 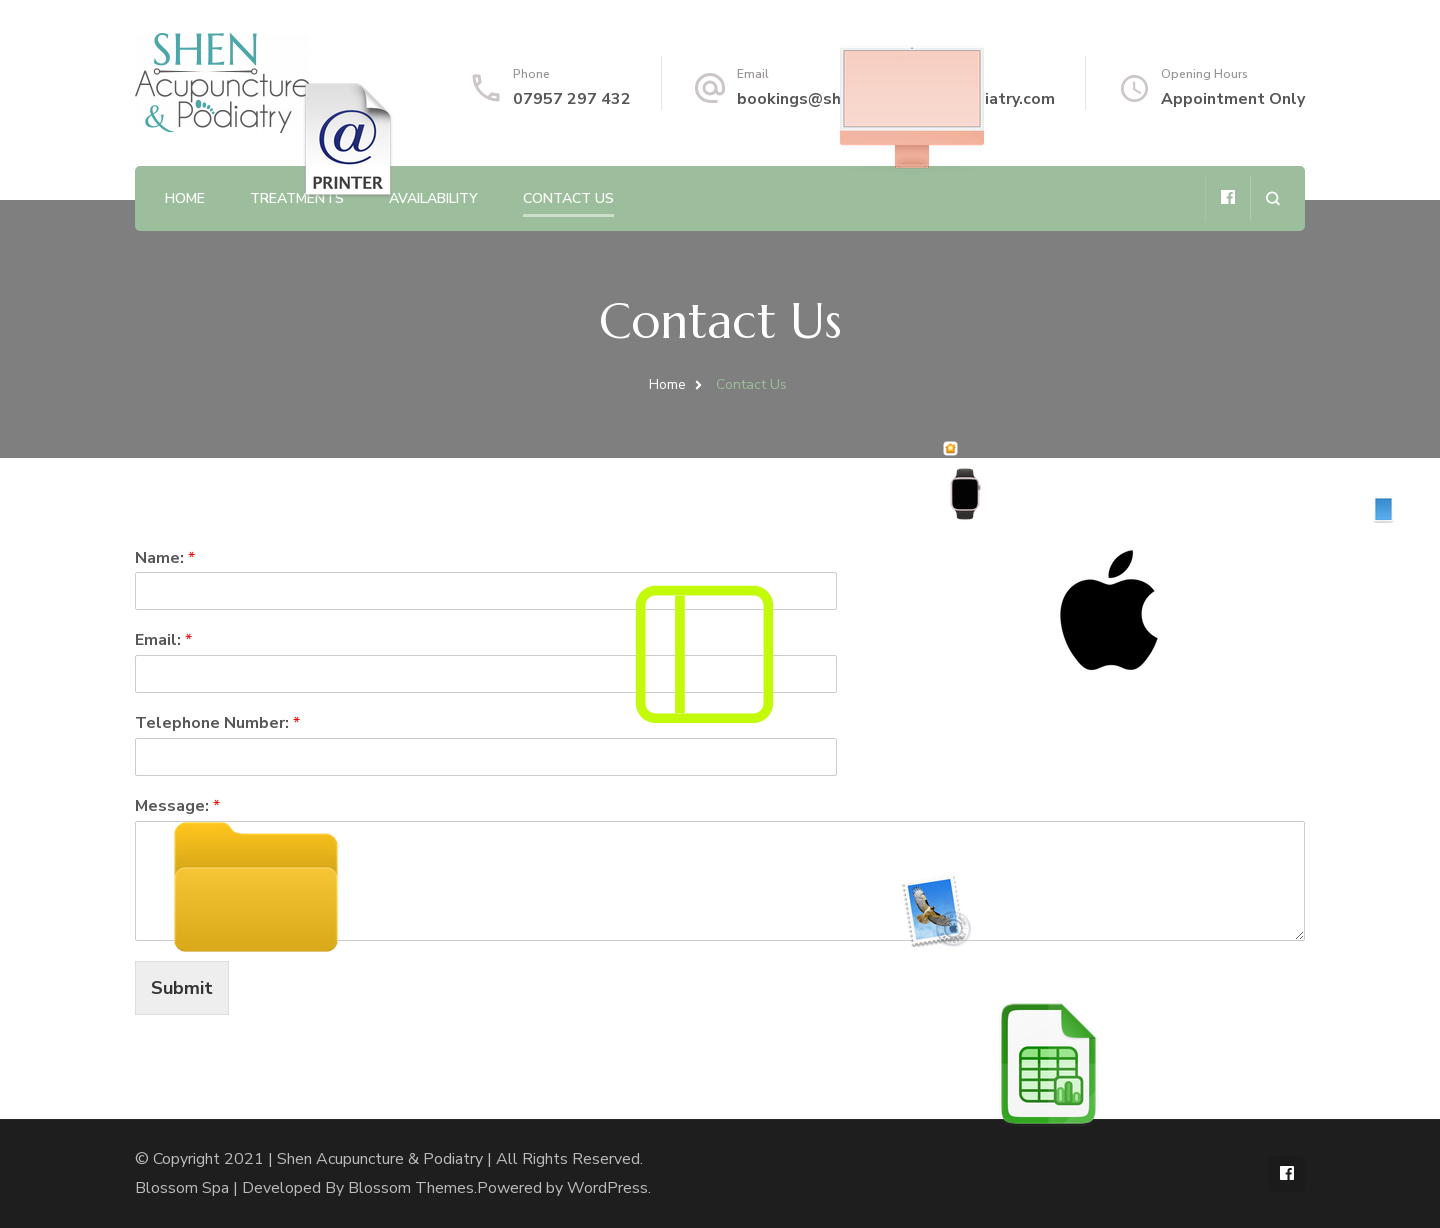 I want to click on open the home app to control smart home devices, so click(x=950, y=448).